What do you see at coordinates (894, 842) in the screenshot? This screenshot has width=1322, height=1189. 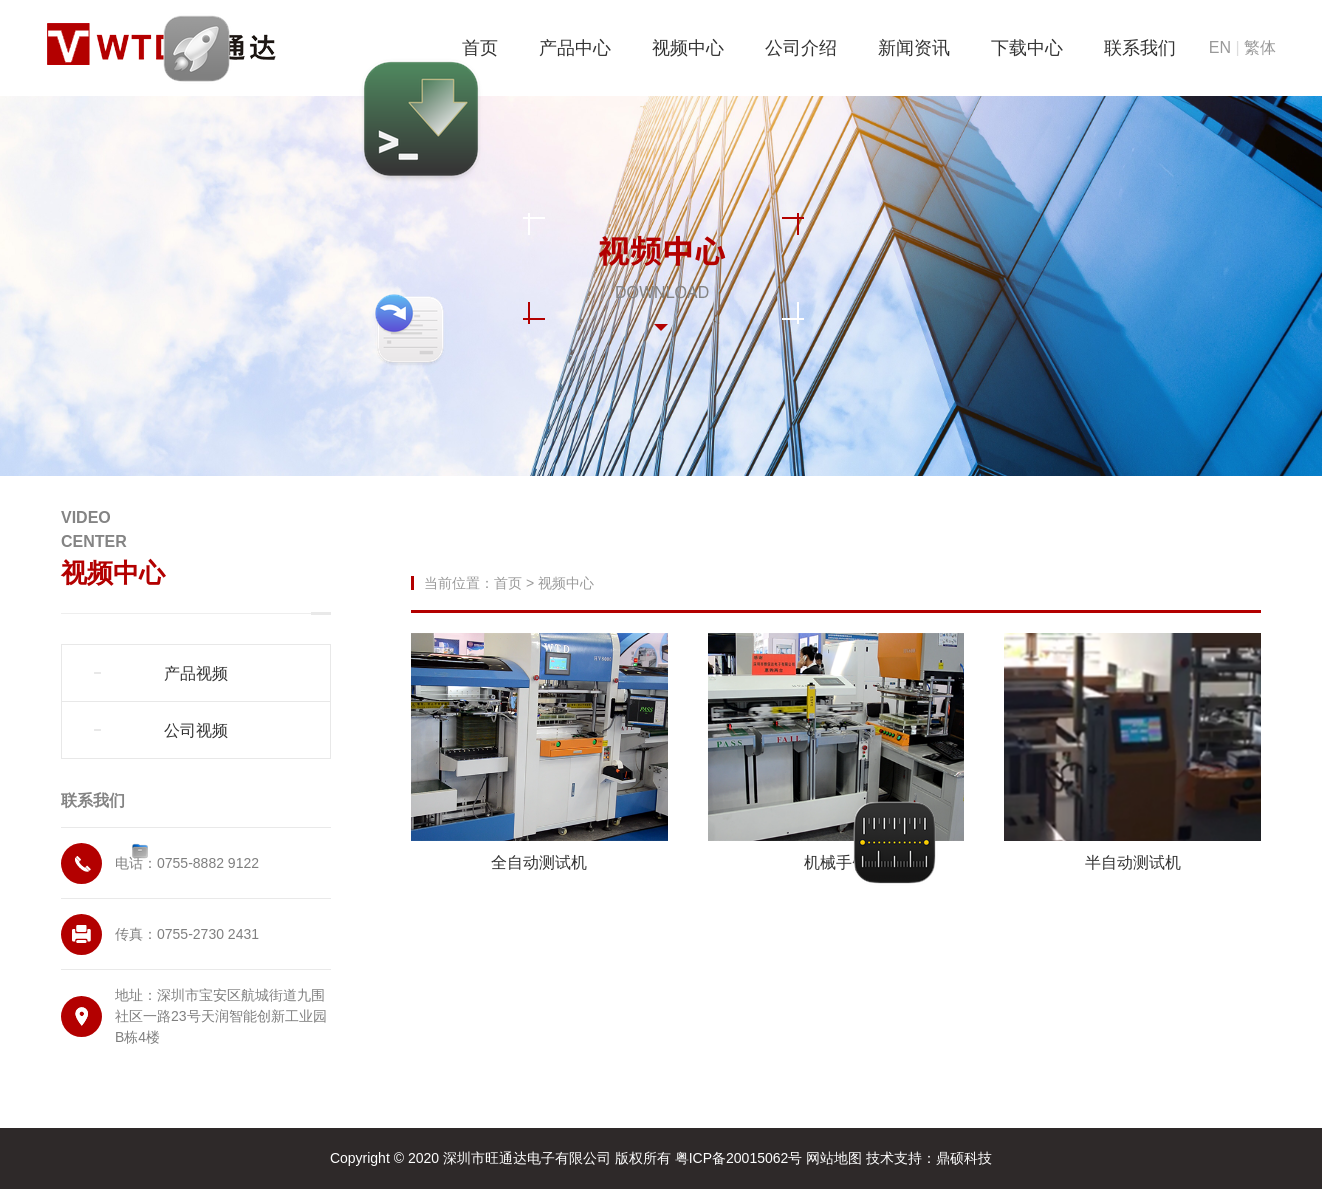 I see `open the Measure app` at bounding box center [894, 842].